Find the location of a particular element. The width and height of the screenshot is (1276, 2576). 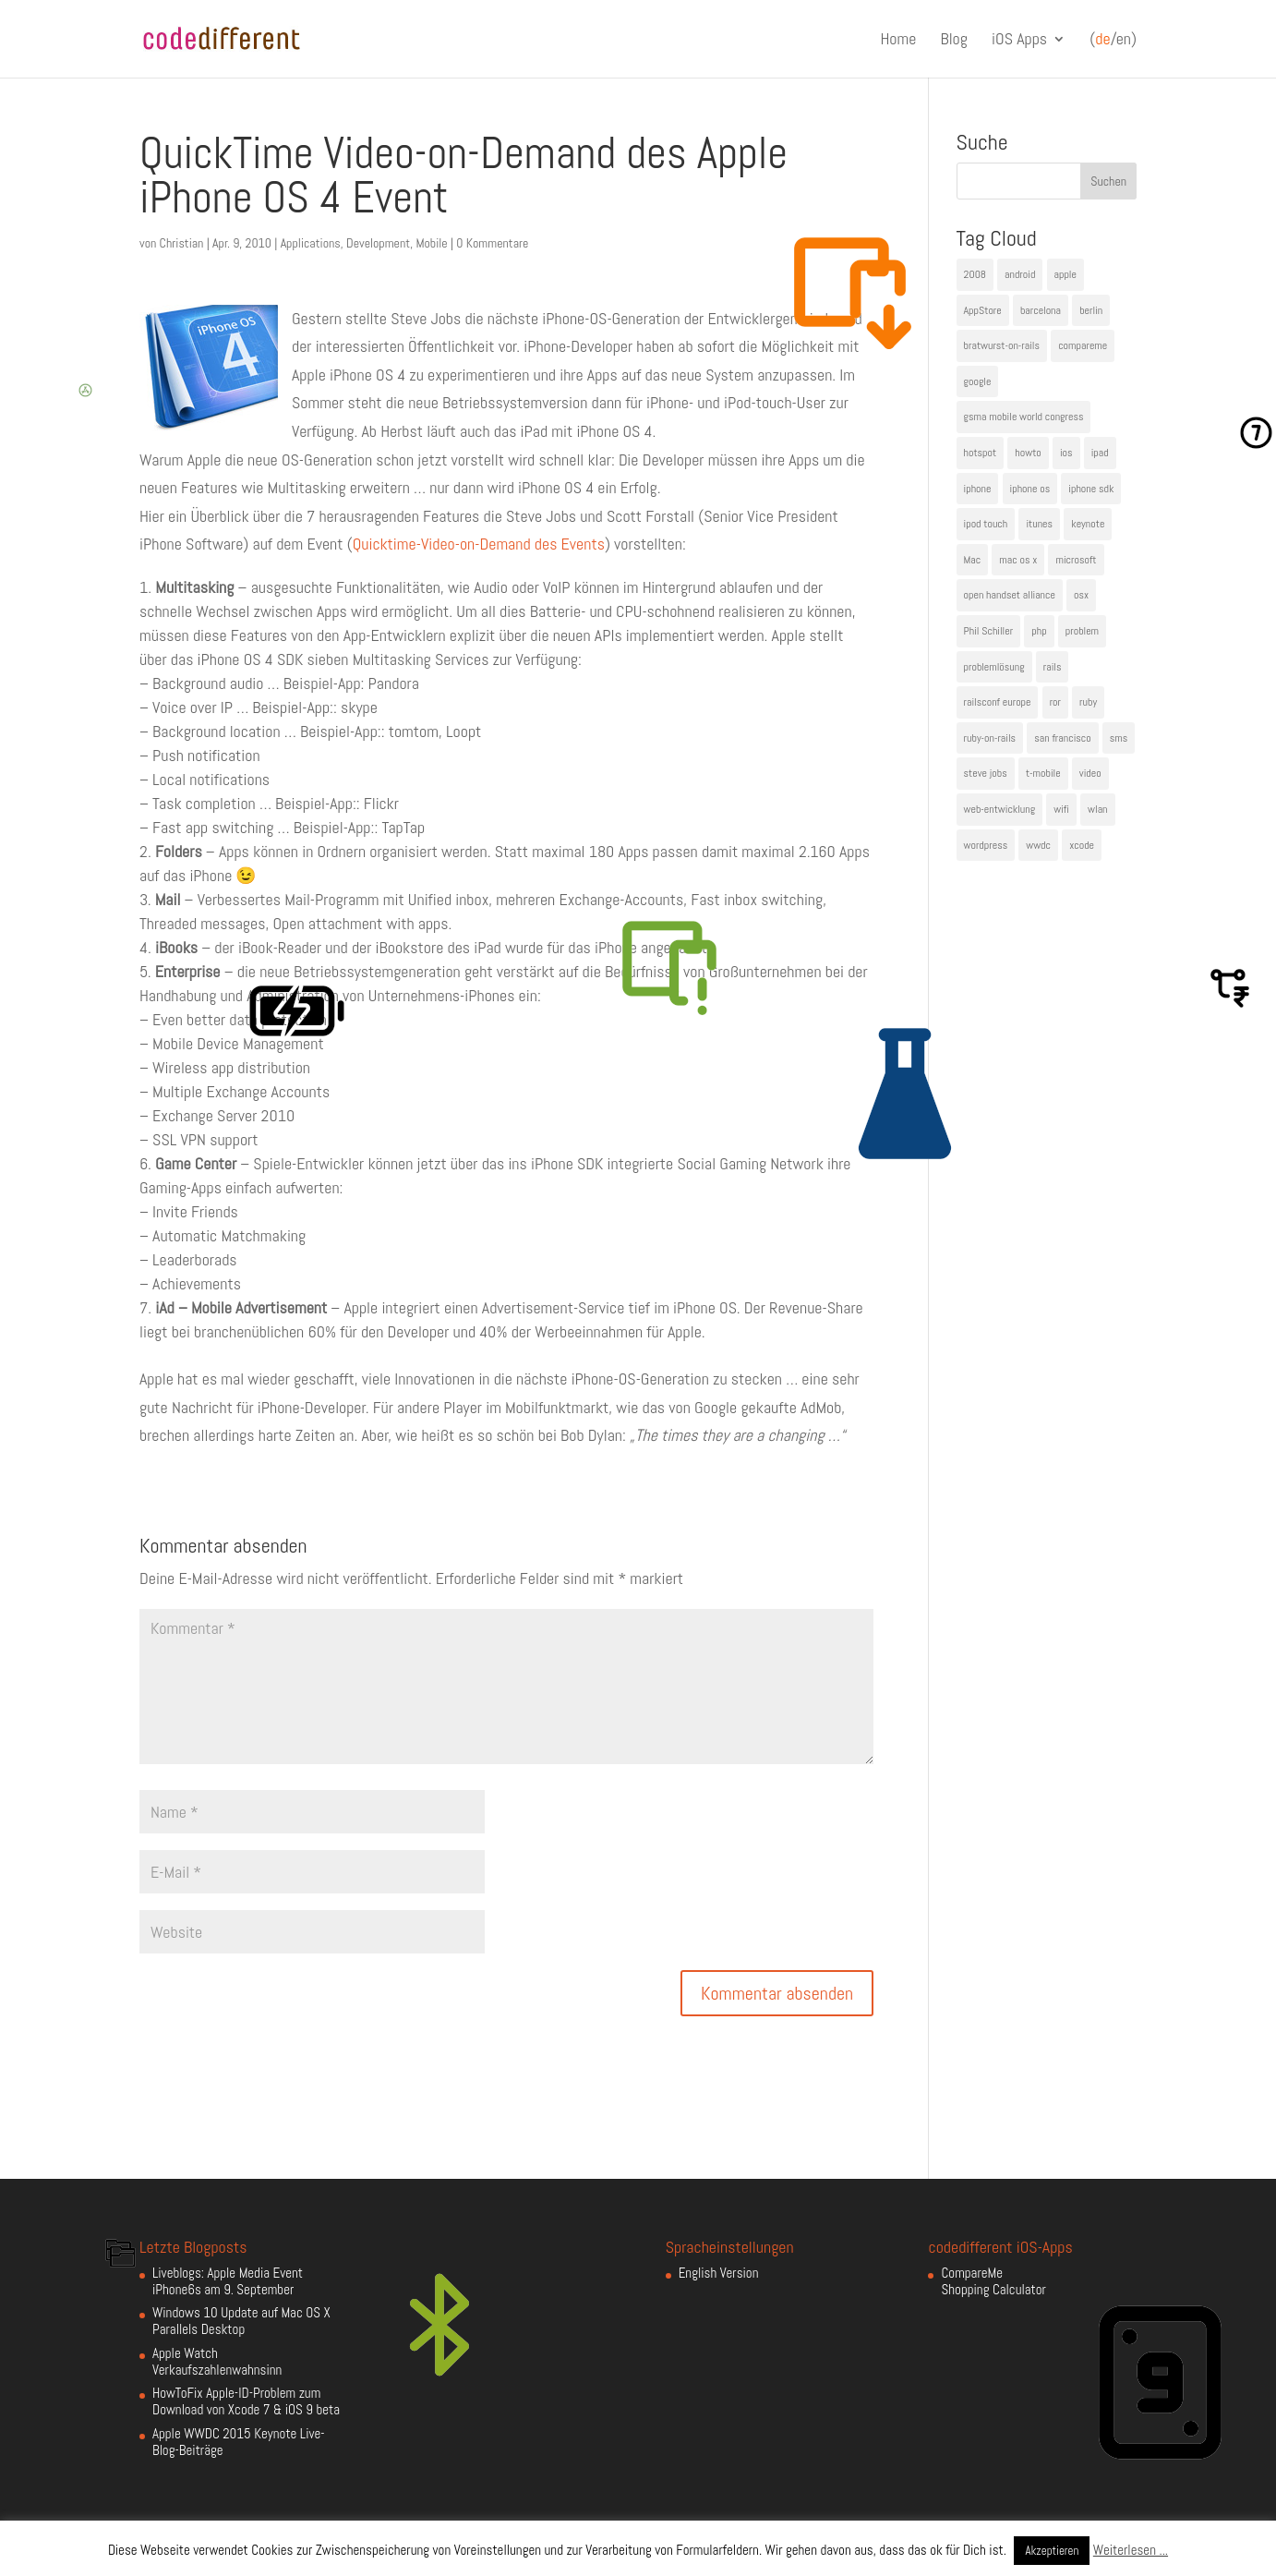

access lab or experimental features is located at coordinates (905, 1094).